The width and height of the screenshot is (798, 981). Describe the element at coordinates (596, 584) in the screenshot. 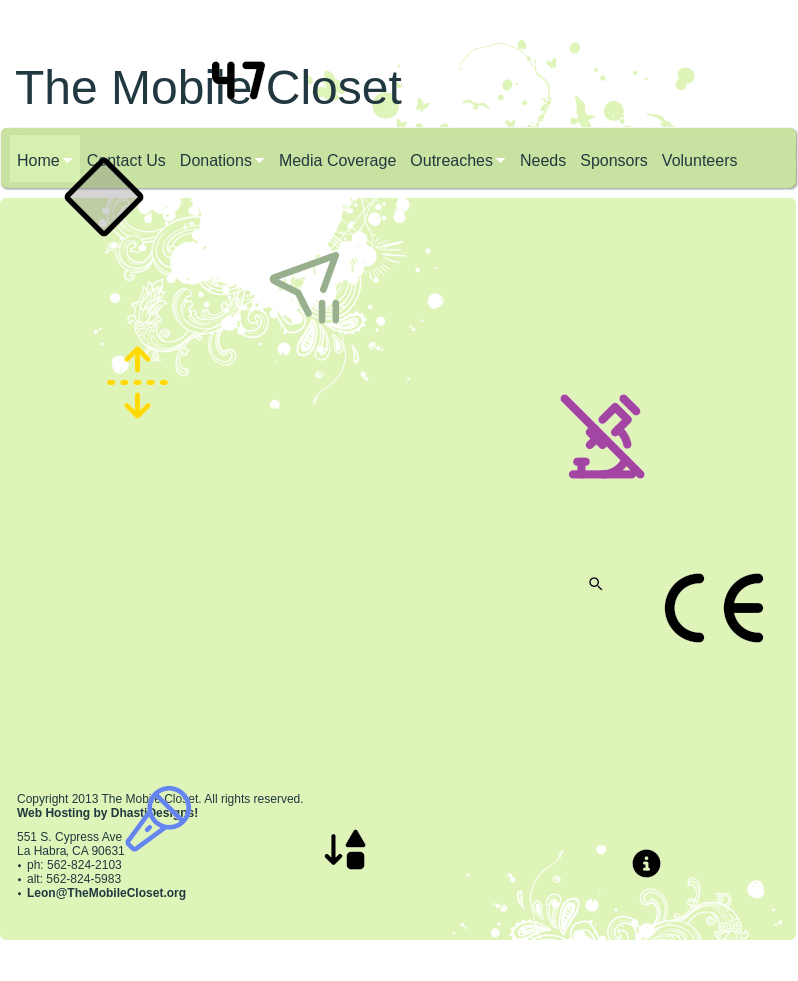

I see `search for content or items` at that location.